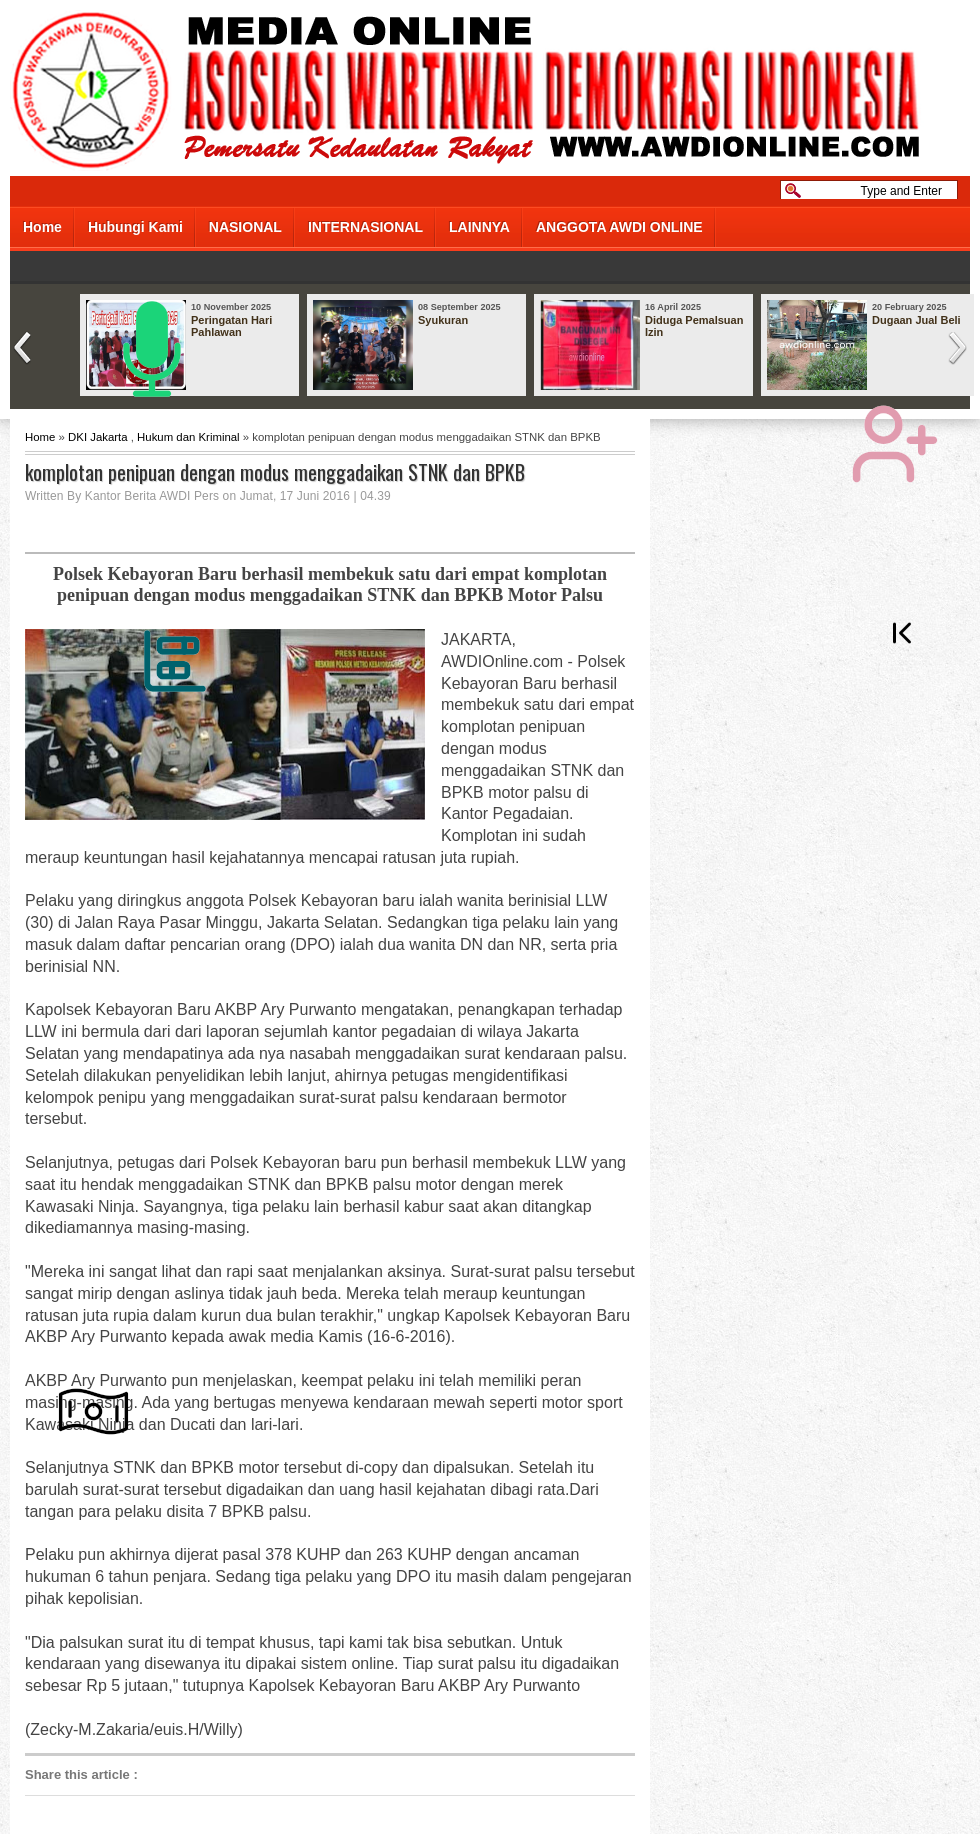 This screenshot has width=980, height=1834. I want to click on skip to the beginning, so click(902, 633).